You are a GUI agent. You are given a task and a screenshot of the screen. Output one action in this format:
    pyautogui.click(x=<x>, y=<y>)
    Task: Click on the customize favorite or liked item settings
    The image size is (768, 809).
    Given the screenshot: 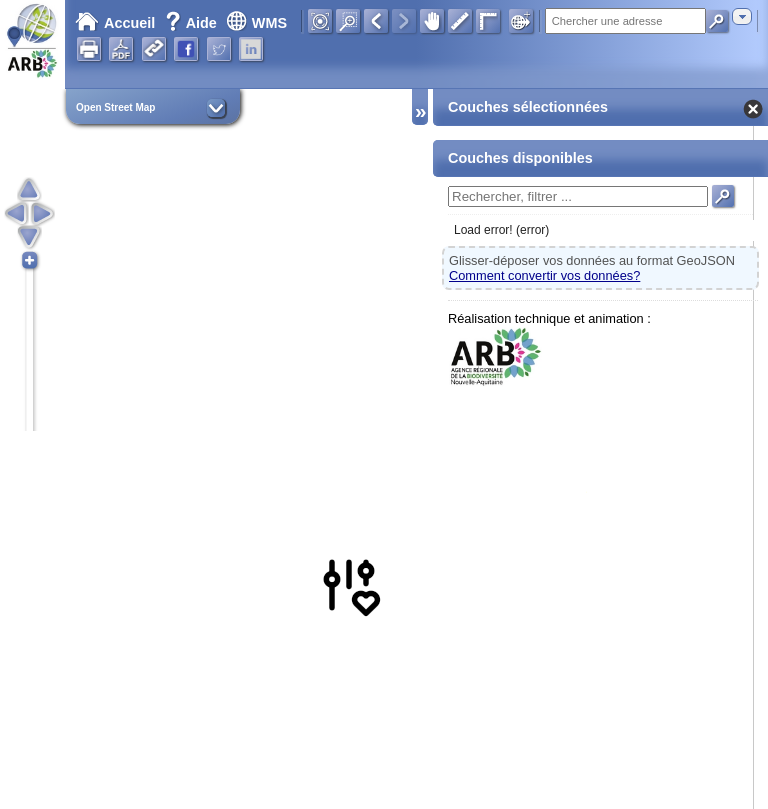 What is the action you would take?
    pyautogui.click(x=349, y=585)
    